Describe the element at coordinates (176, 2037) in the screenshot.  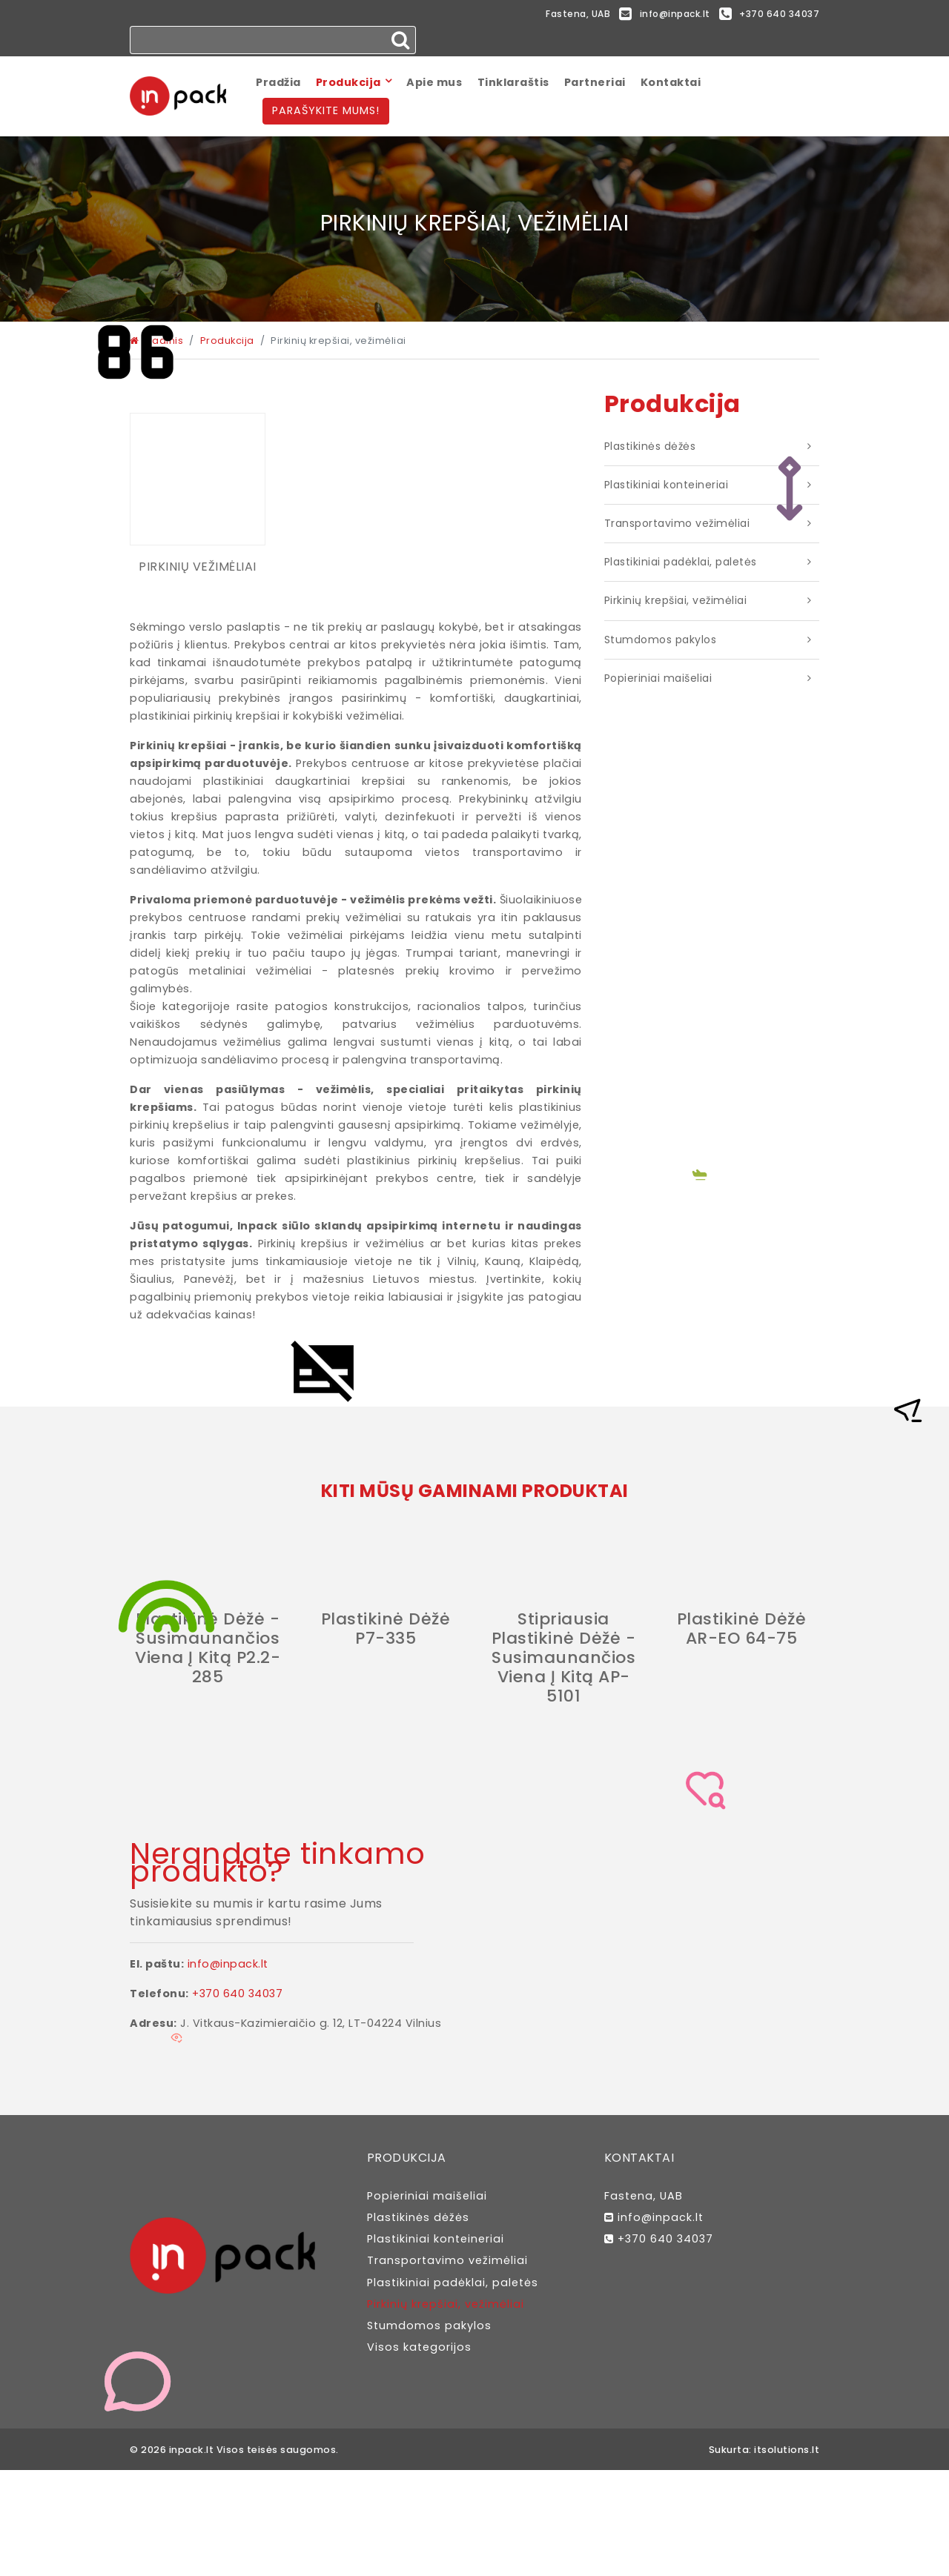
I see `mark item as viewed or read` at that location.